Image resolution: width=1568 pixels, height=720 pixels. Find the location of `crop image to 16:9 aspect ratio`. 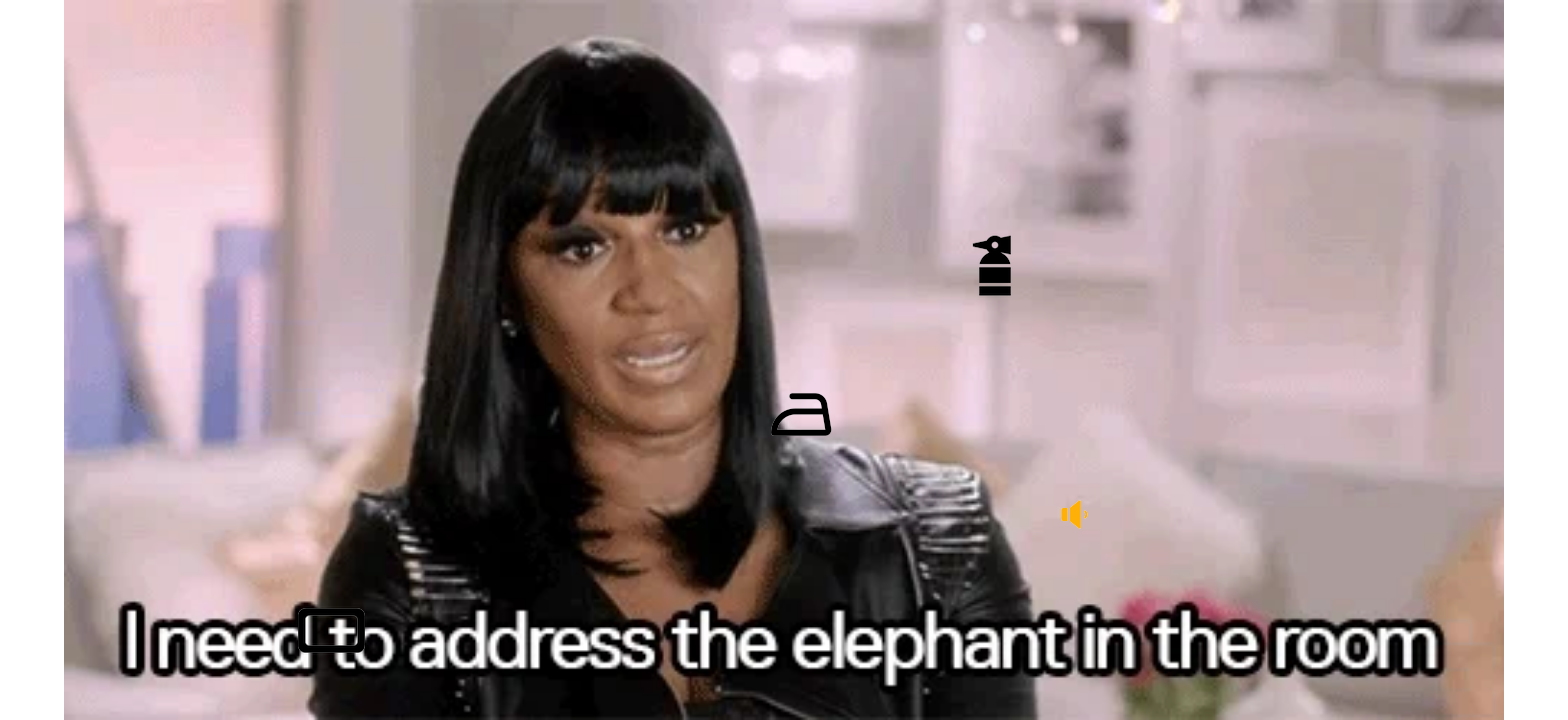

crop image to 16:9 aspect ratio is located at coordinates (331, 630).